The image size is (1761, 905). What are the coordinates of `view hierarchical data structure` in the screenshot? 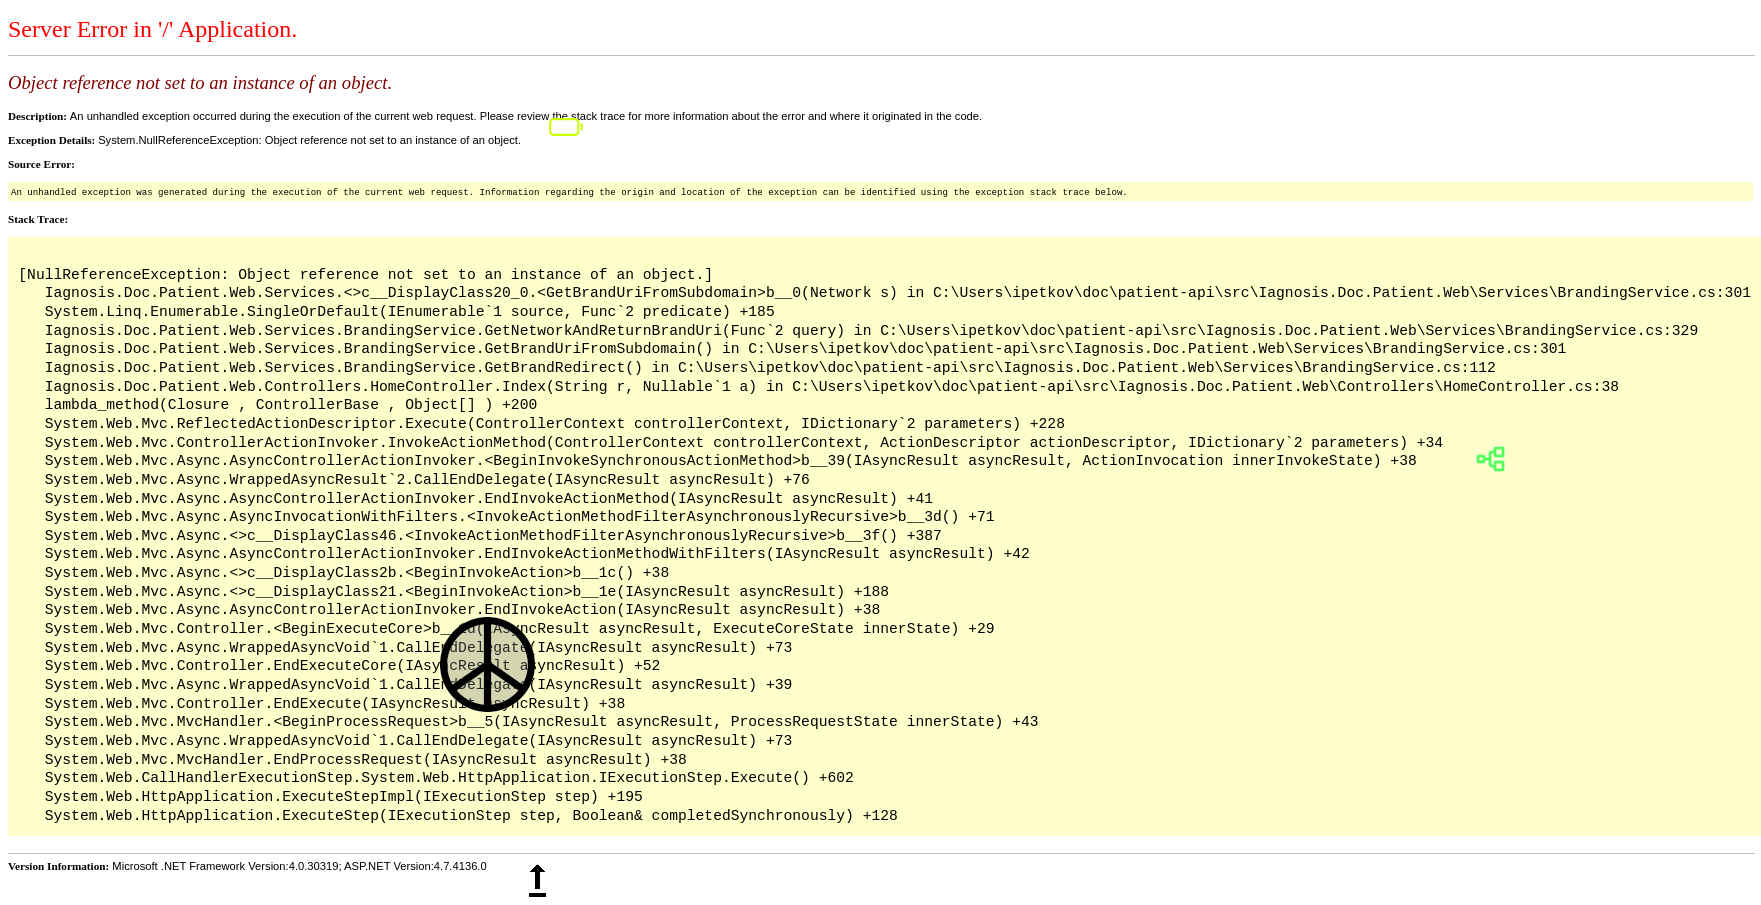 It's located at (1492, 459).